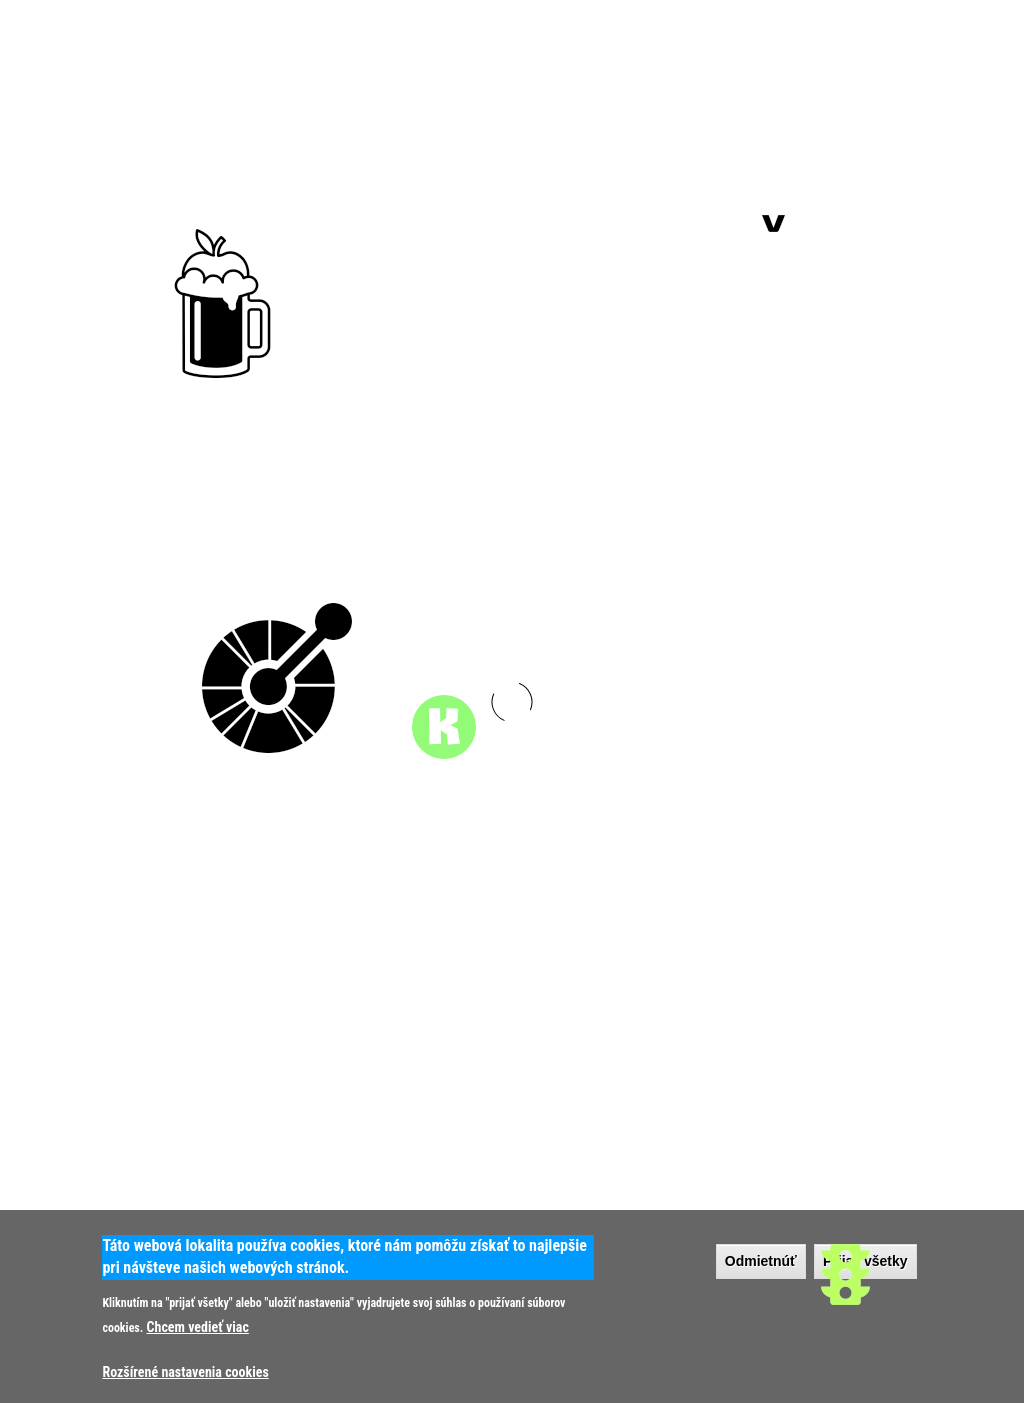 The height and width of the screenshot is (1403, 1024). What do you see at coordinates (277, 678) in the screenshot?
I see `openapi initiative logo` at bounding box center [277, 678].